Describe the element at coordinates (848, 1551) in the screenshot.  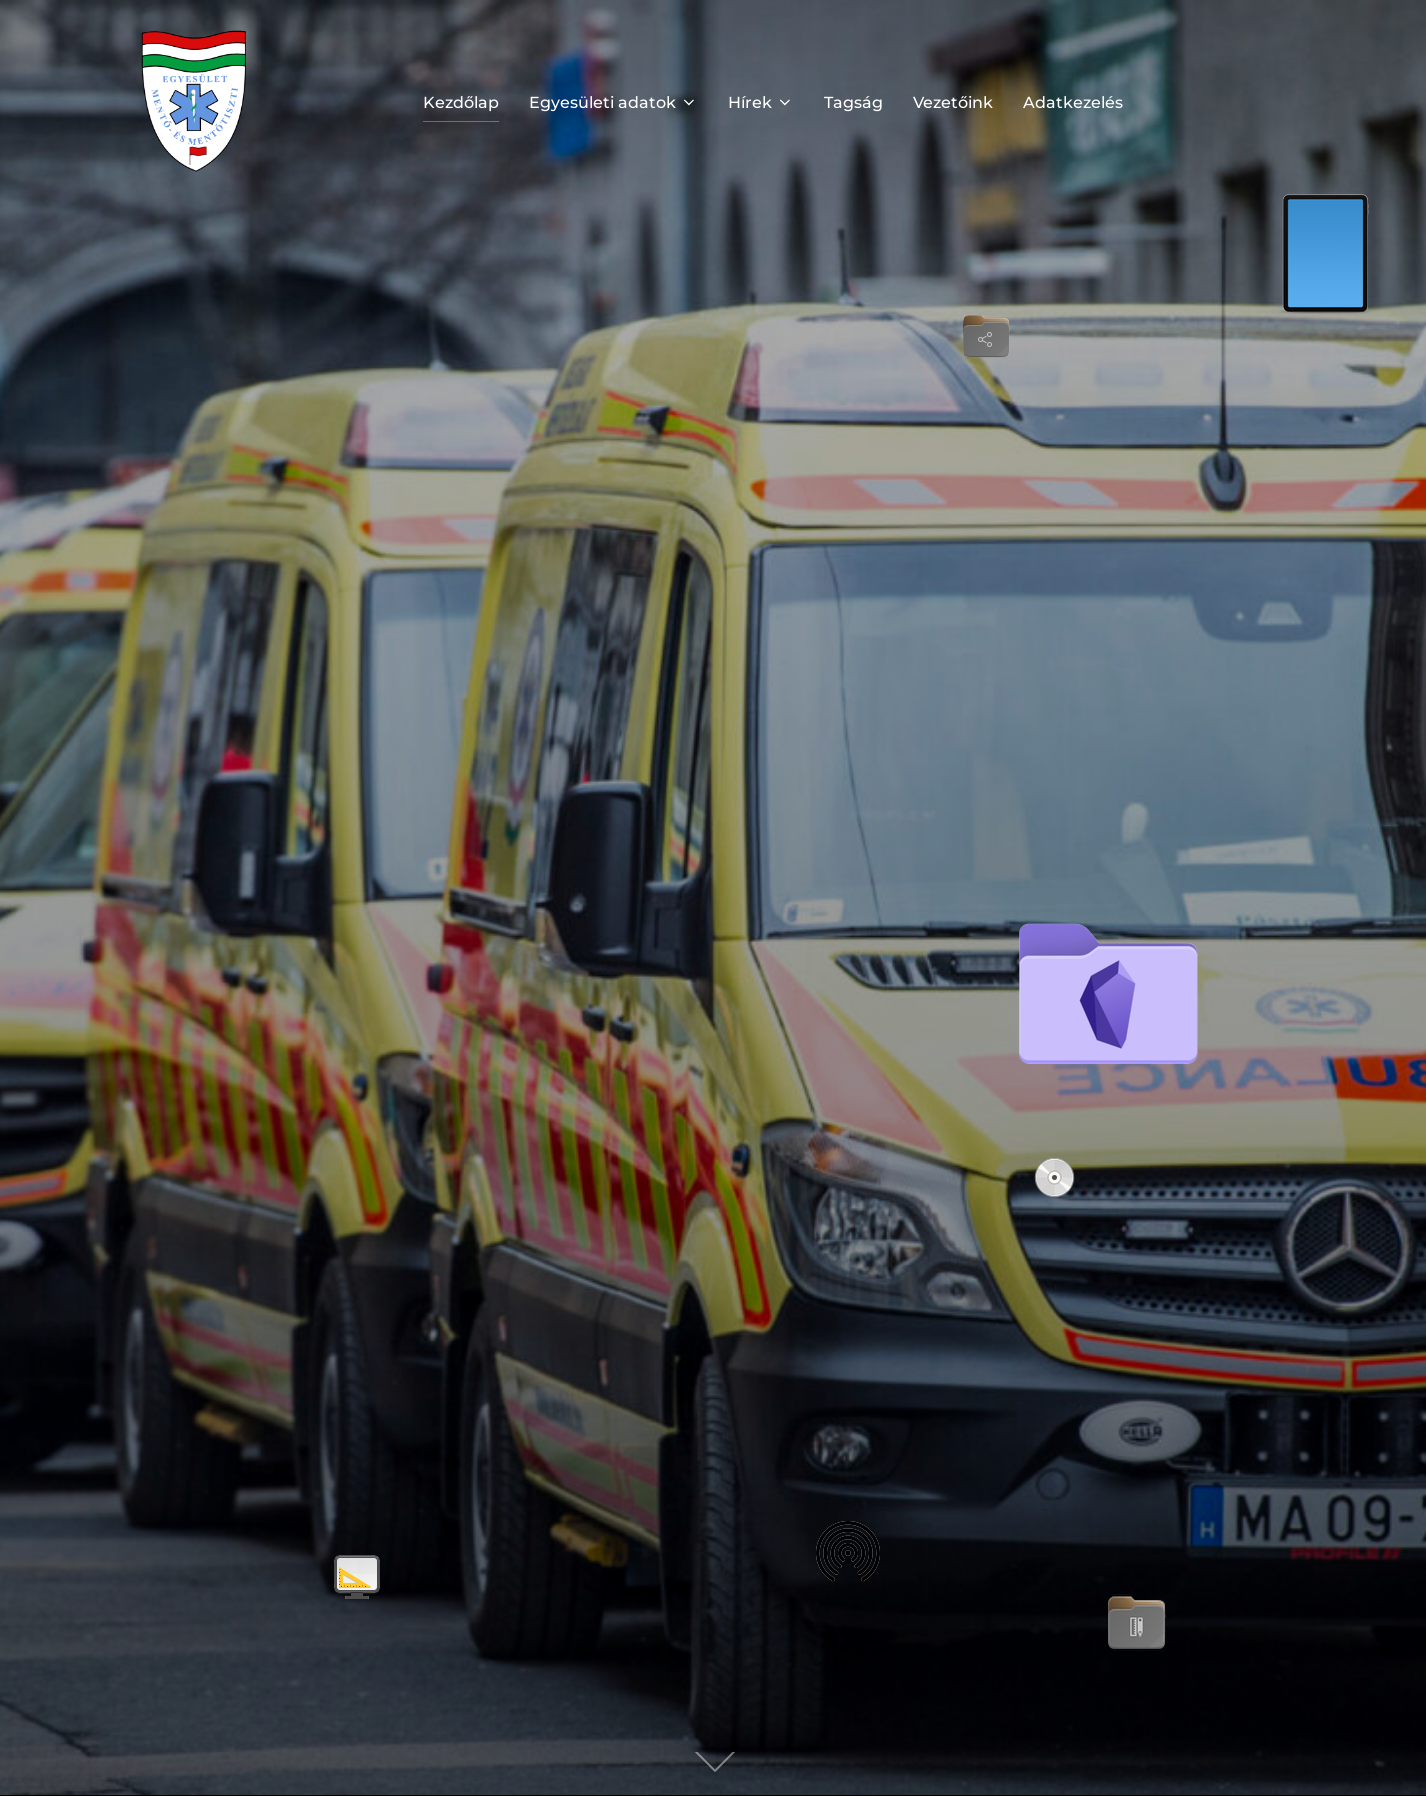
I see `access AirDrop file sharing` at that location.